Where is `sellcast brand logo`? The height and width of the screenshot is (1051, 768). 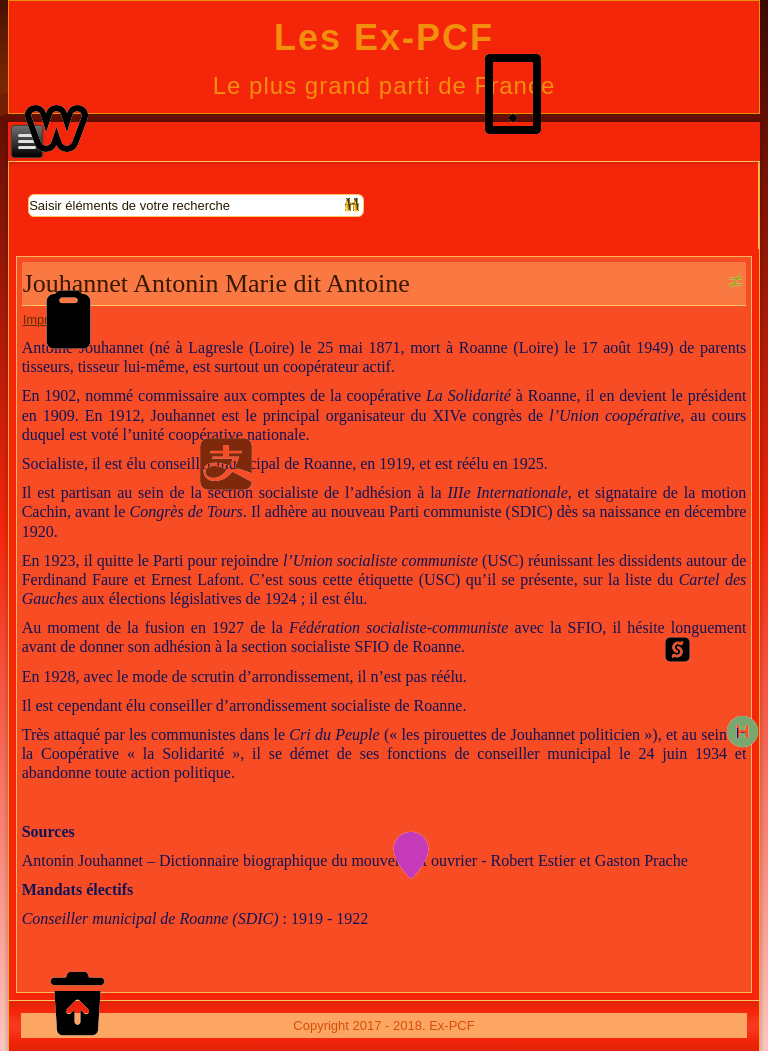 sellcast brand logo is located at coordinates (677, 649).